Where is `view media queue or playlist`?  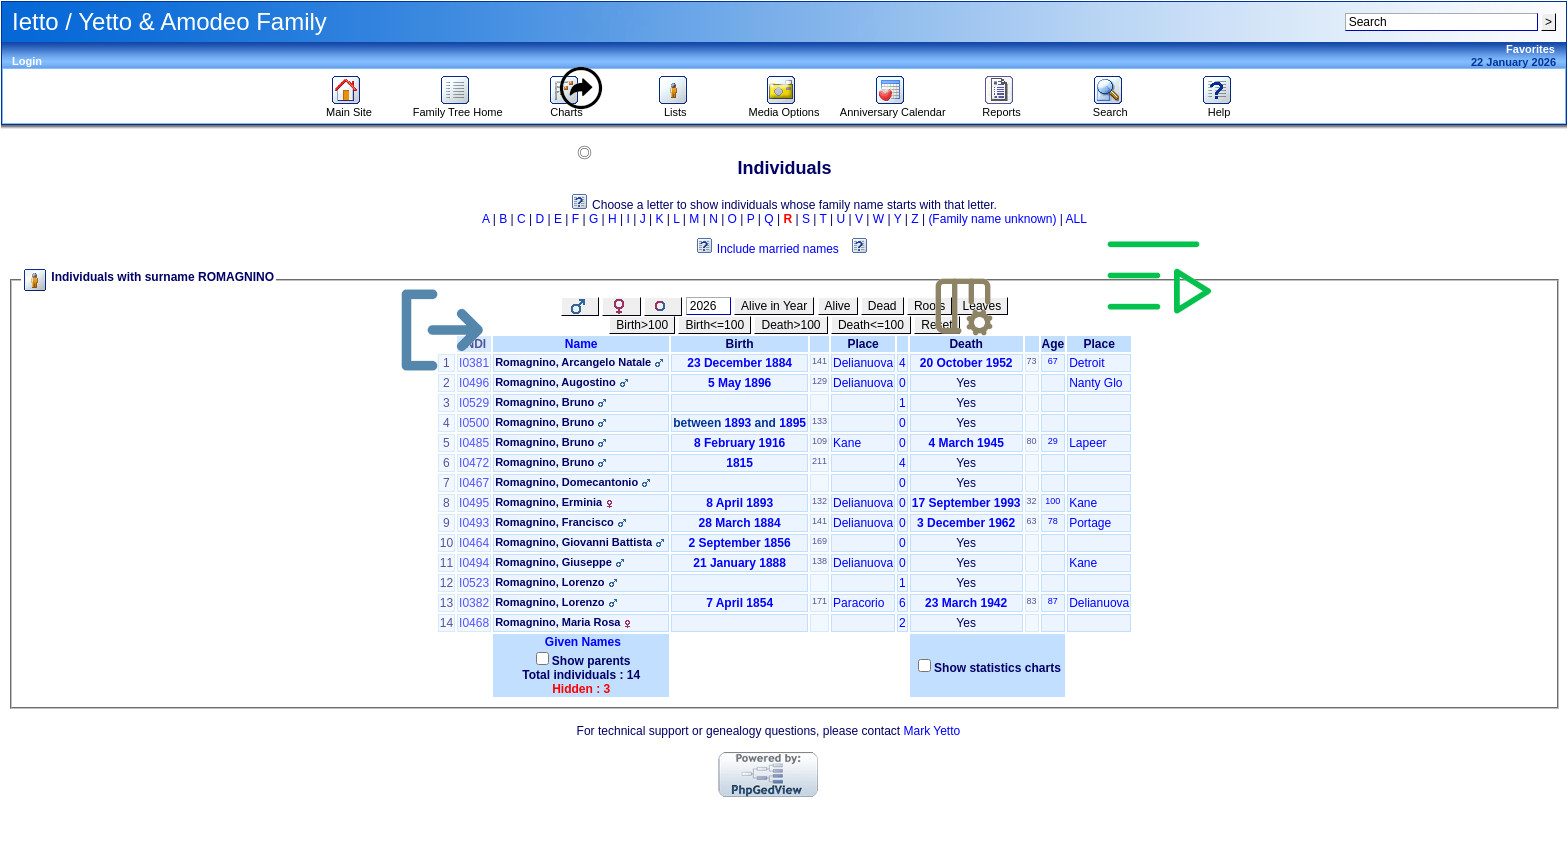
view media queue or playlist is located at coordinates (1153, 275).